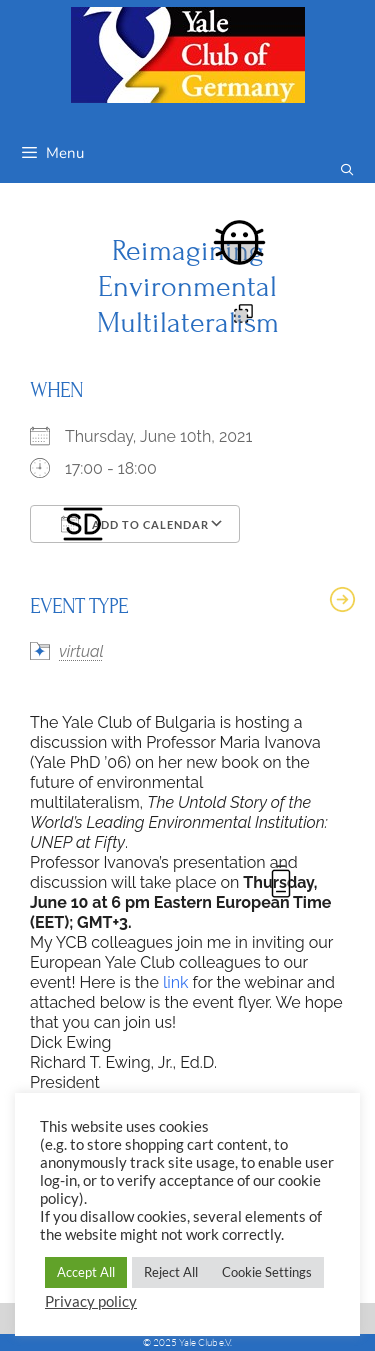 This screenshot has height=1351, width=375. What do you see at coordinates (83, 524) in the screenshot?
I see `indicates standard definition video quality` at bounding box center [83, 524].